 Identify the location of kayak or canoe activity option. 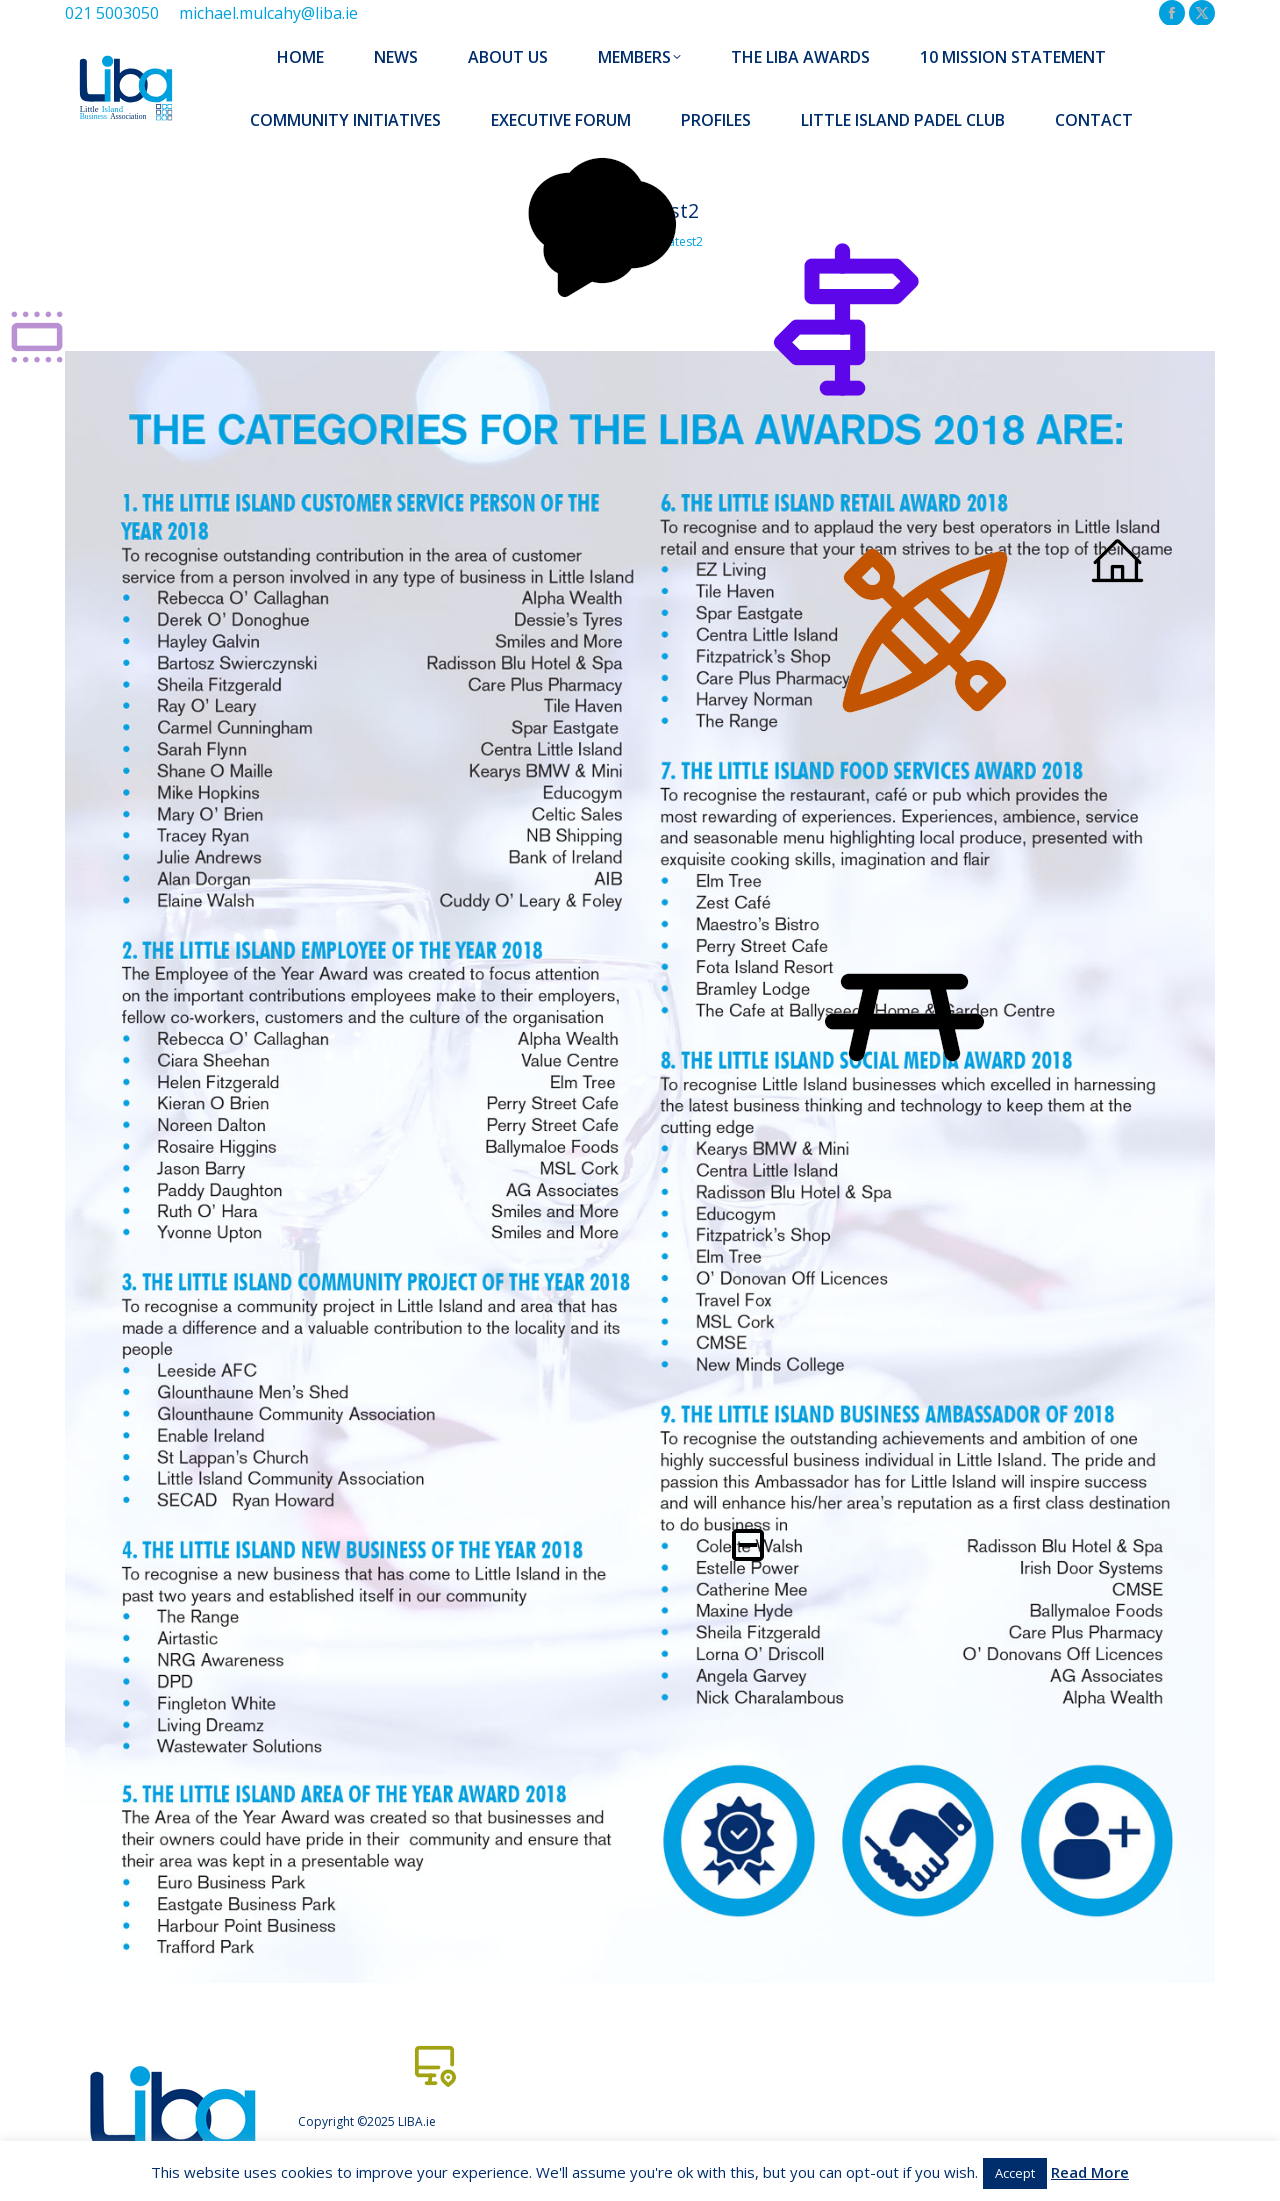
(925, 630).